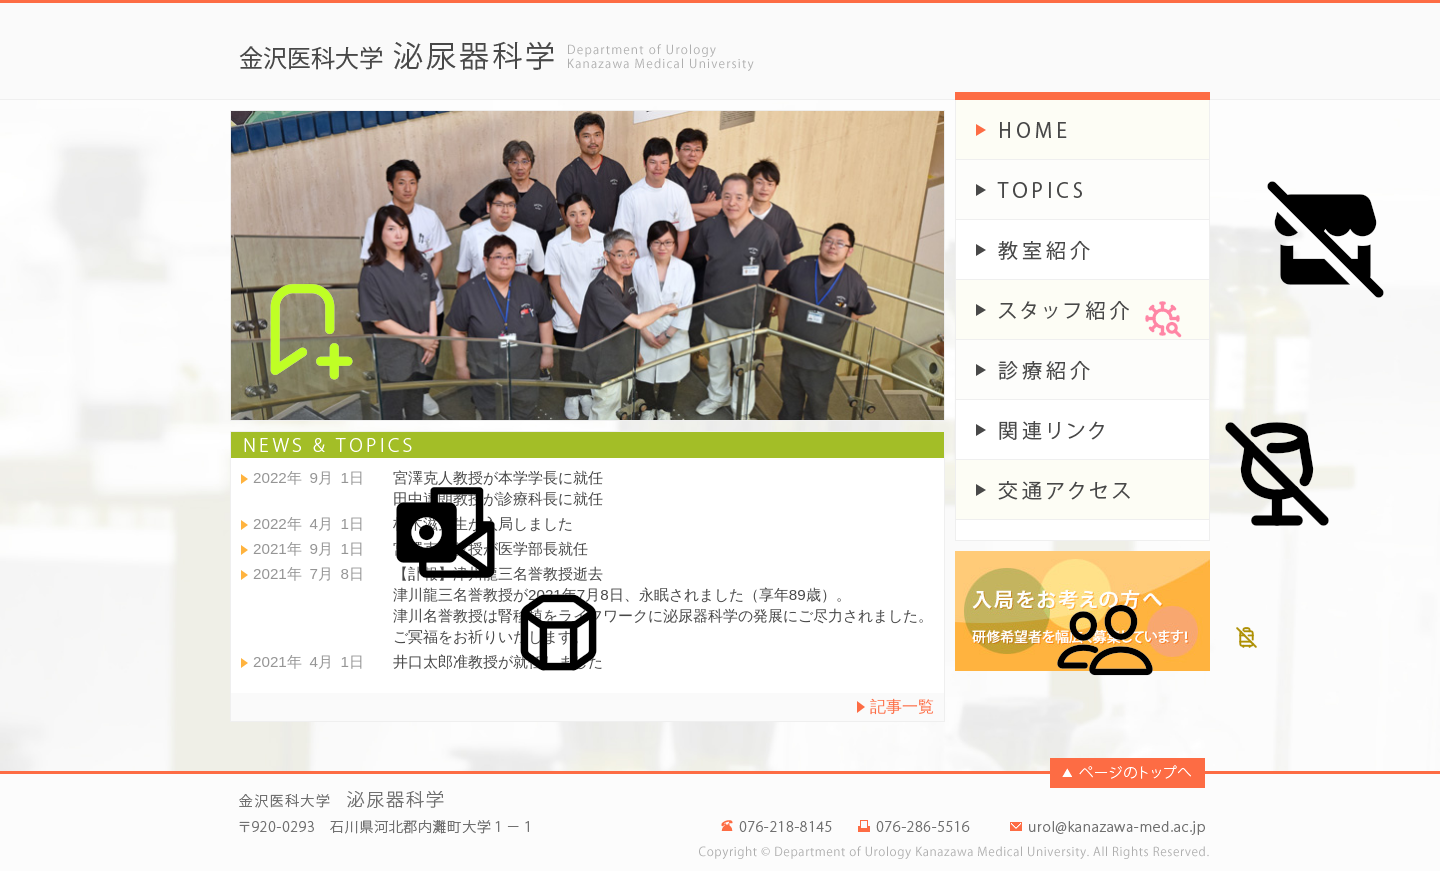  Describe the element at coordinates (1246, 637) in the screenshot. I see `no luggage allowed` at that location.